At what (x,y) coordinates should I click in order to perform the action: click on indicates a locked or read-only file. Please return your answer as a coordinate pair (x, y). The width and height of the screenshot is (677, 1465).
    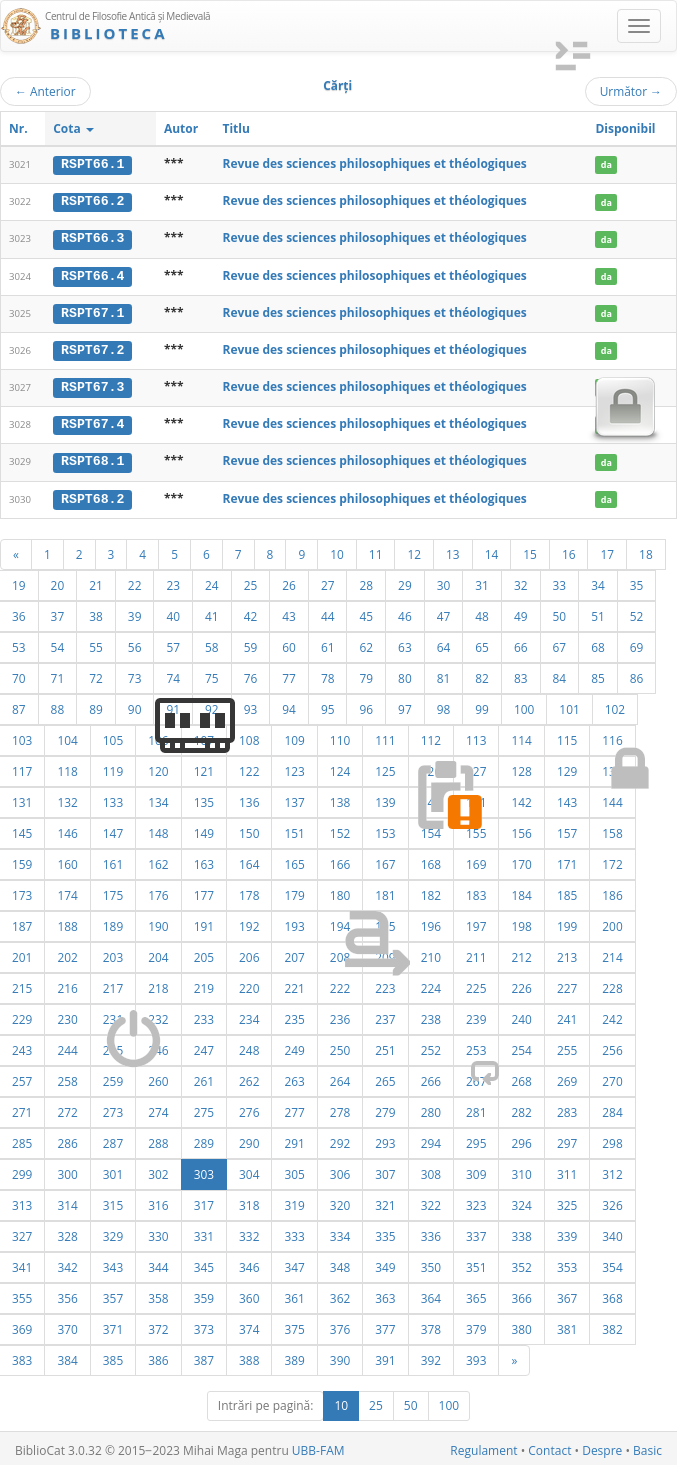
    Looking at the image, I should click on (626, 410).